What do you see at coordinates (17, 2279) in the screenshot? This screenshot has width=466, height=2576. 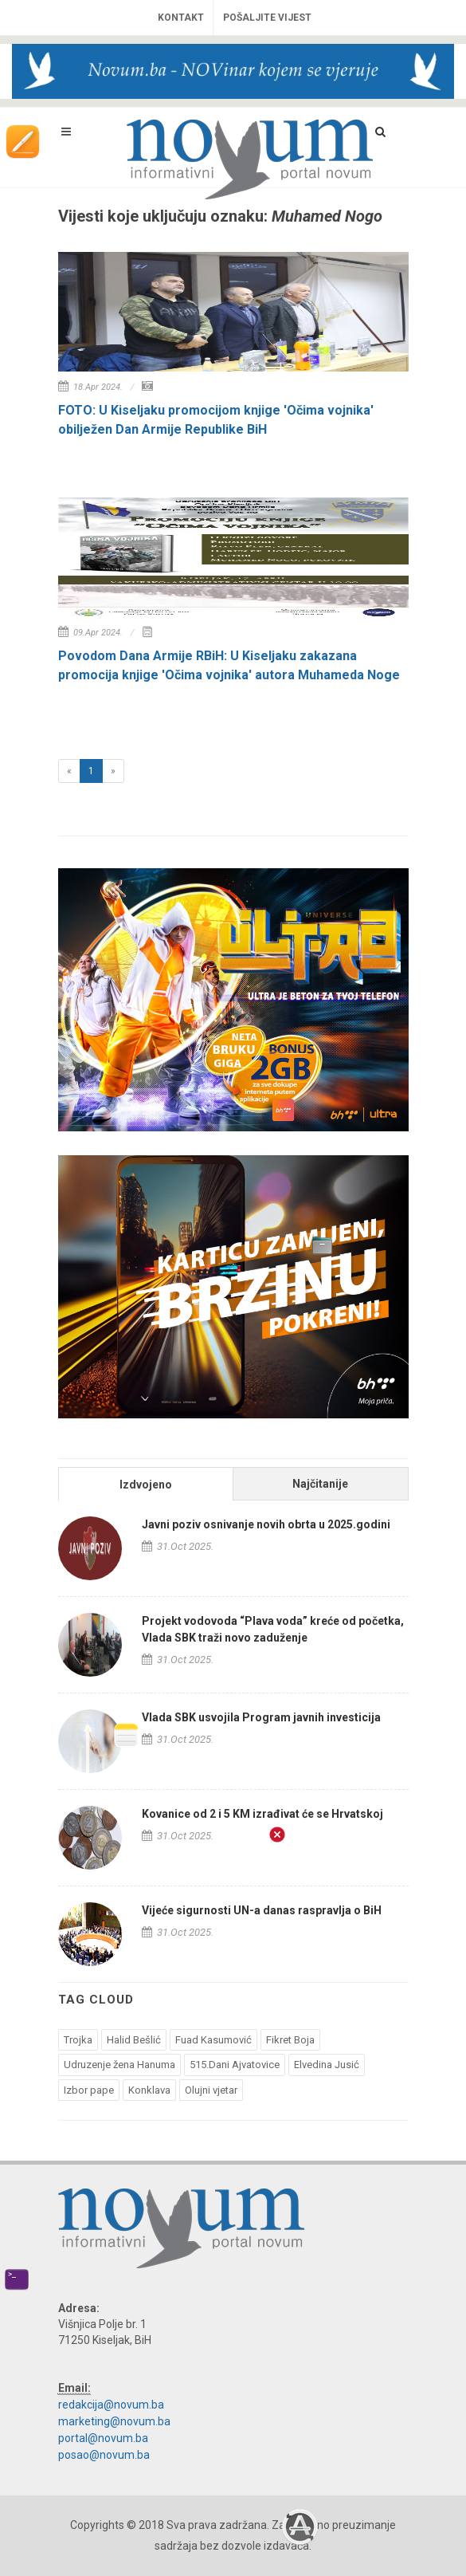 I see `open root terminal with administrator privileges` at bounding box center [17, 2279].